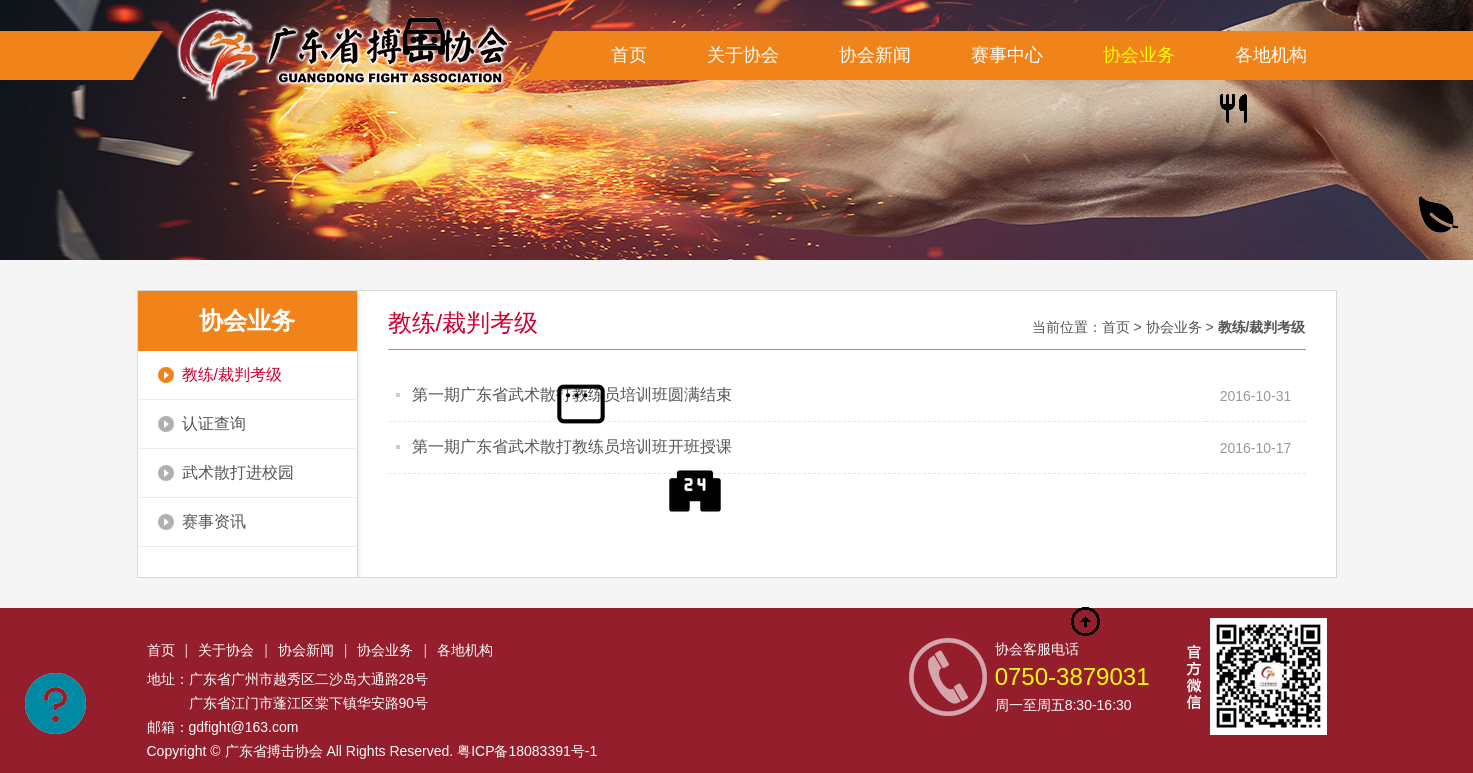  Describe the element at coordinates (1438, 214) in the screenshot. I see `view eco-friendly or sustainable options` at that location.